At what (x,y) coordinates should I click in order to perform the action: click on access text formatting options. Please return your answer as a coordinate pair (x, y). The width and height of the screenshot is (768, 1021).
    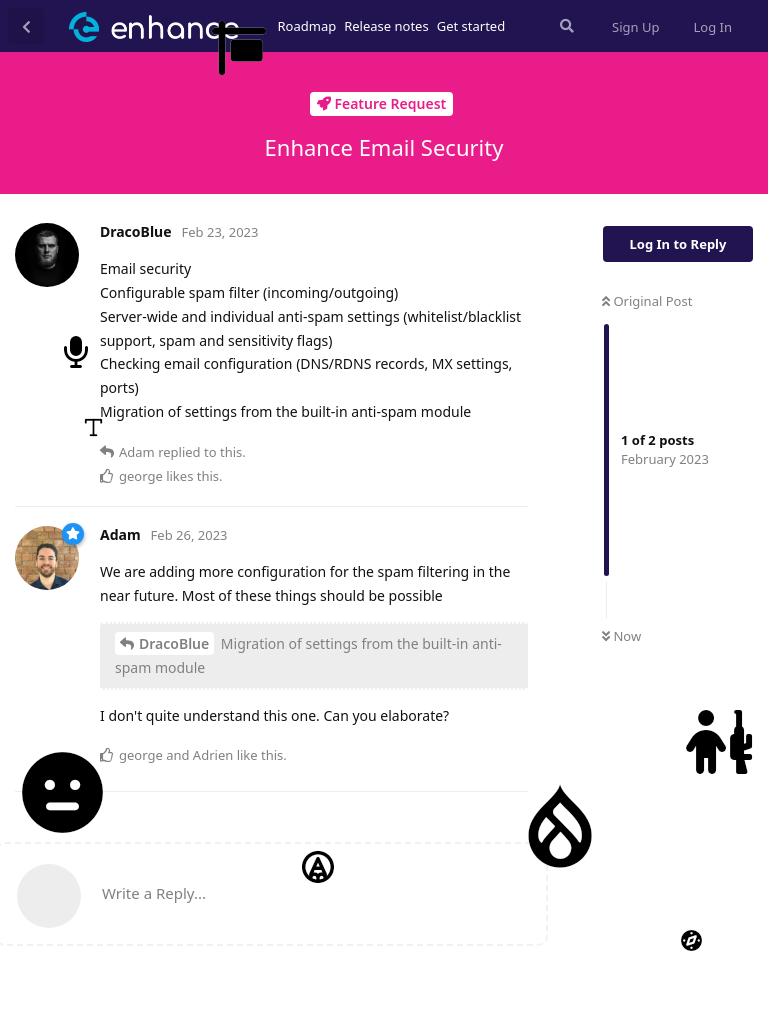
    Looking at the image, I should click on (93, 427).